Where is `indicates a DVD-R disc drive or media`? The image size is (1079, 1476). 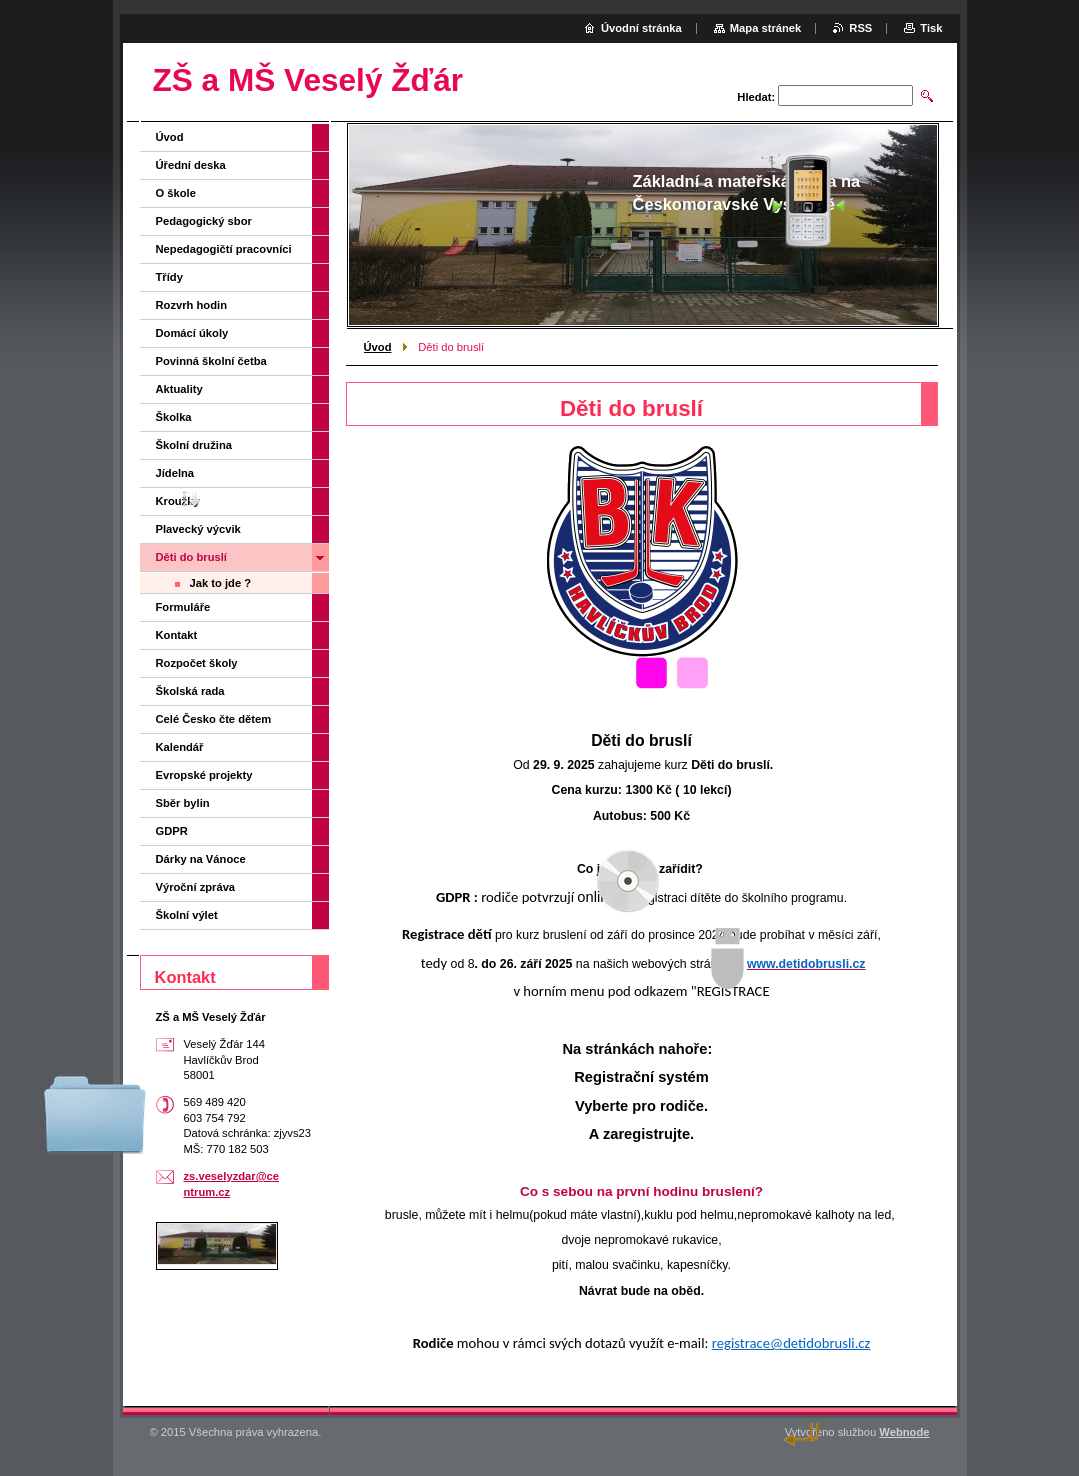 indicates a DVD-R disc drive or media is located at coordinates (628, 881).